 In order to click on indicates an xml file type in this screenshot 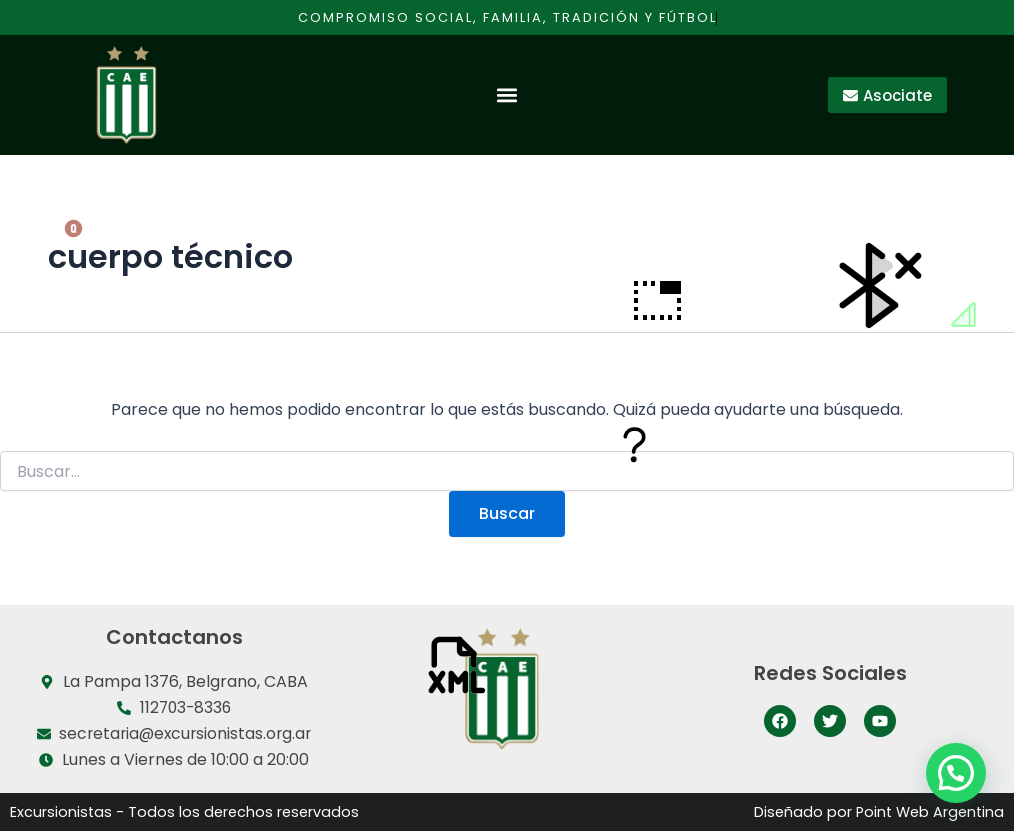, I will do `click(454, 665)`.